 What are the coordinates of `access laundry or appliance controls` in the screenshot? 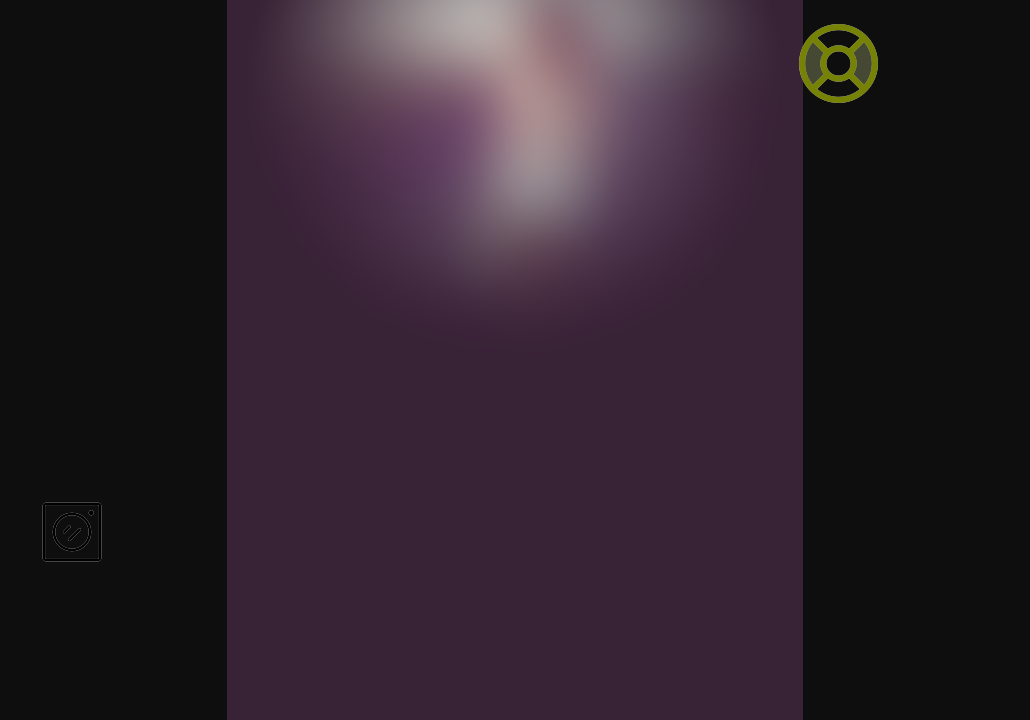 It's located at (72, 532).